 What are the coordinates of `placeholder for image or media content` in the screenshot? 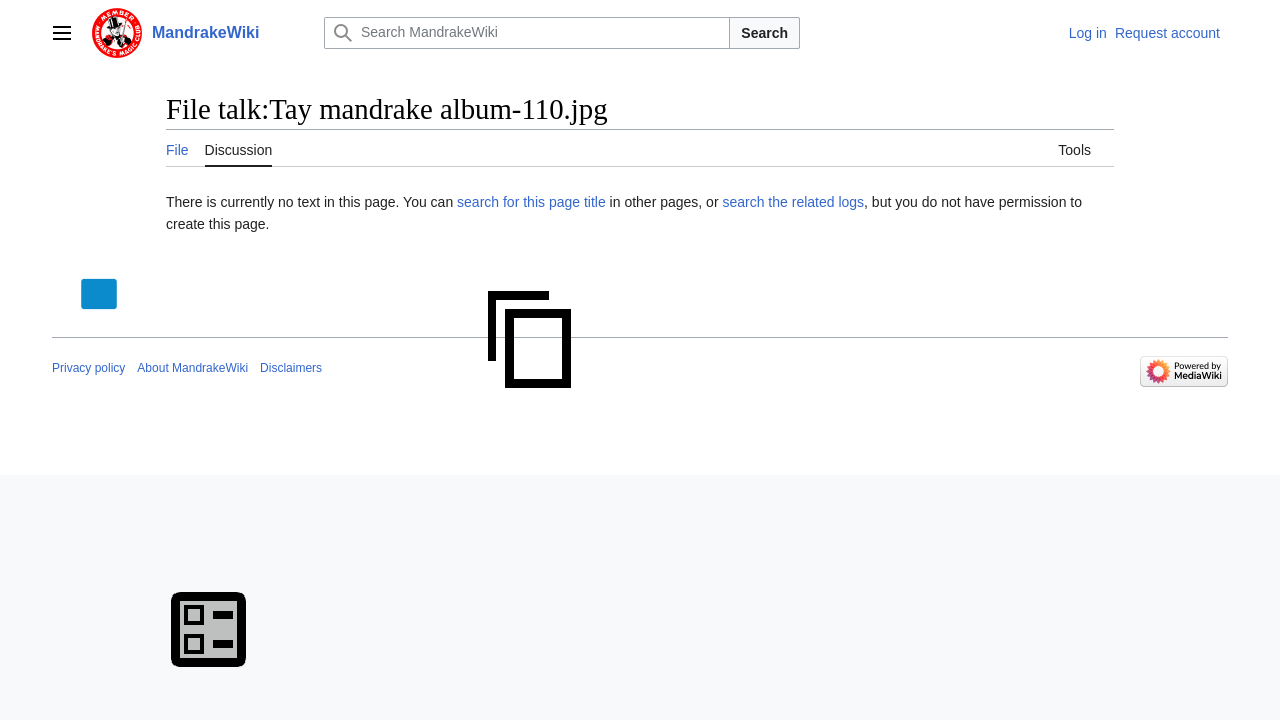 It's located at (99, 294).